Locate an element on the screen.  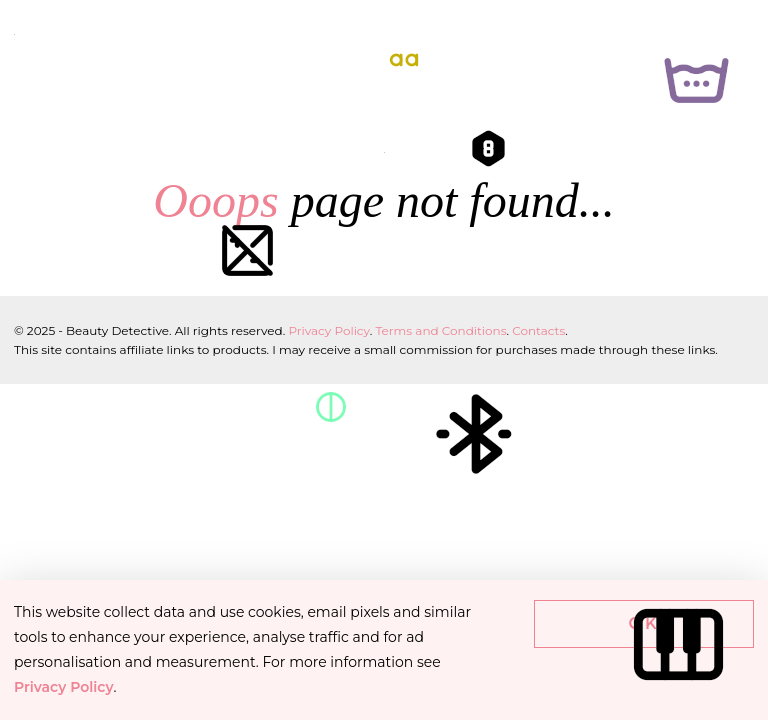
indicates step 8 in a multi-step process is located at coordinates (488, 148).